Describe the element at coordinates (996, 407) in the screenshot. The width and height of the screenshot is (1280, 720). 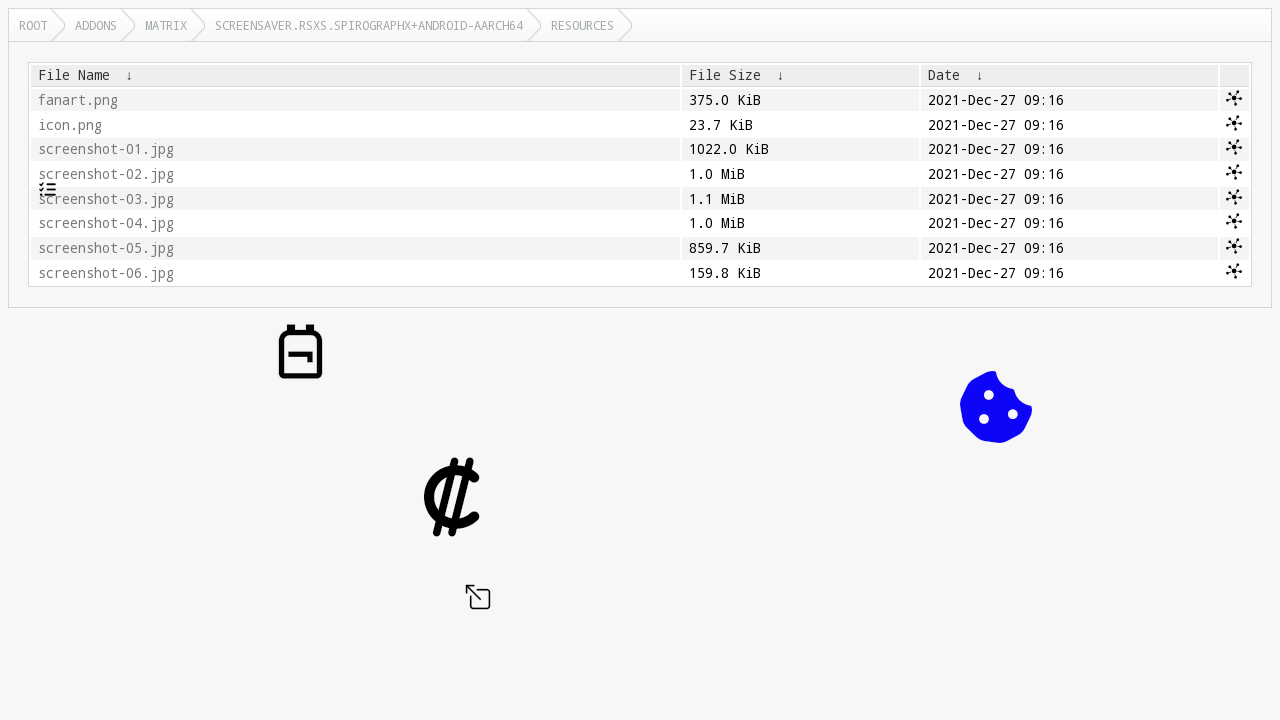
I see `manage cookie preferences and privacy settings` at that location.